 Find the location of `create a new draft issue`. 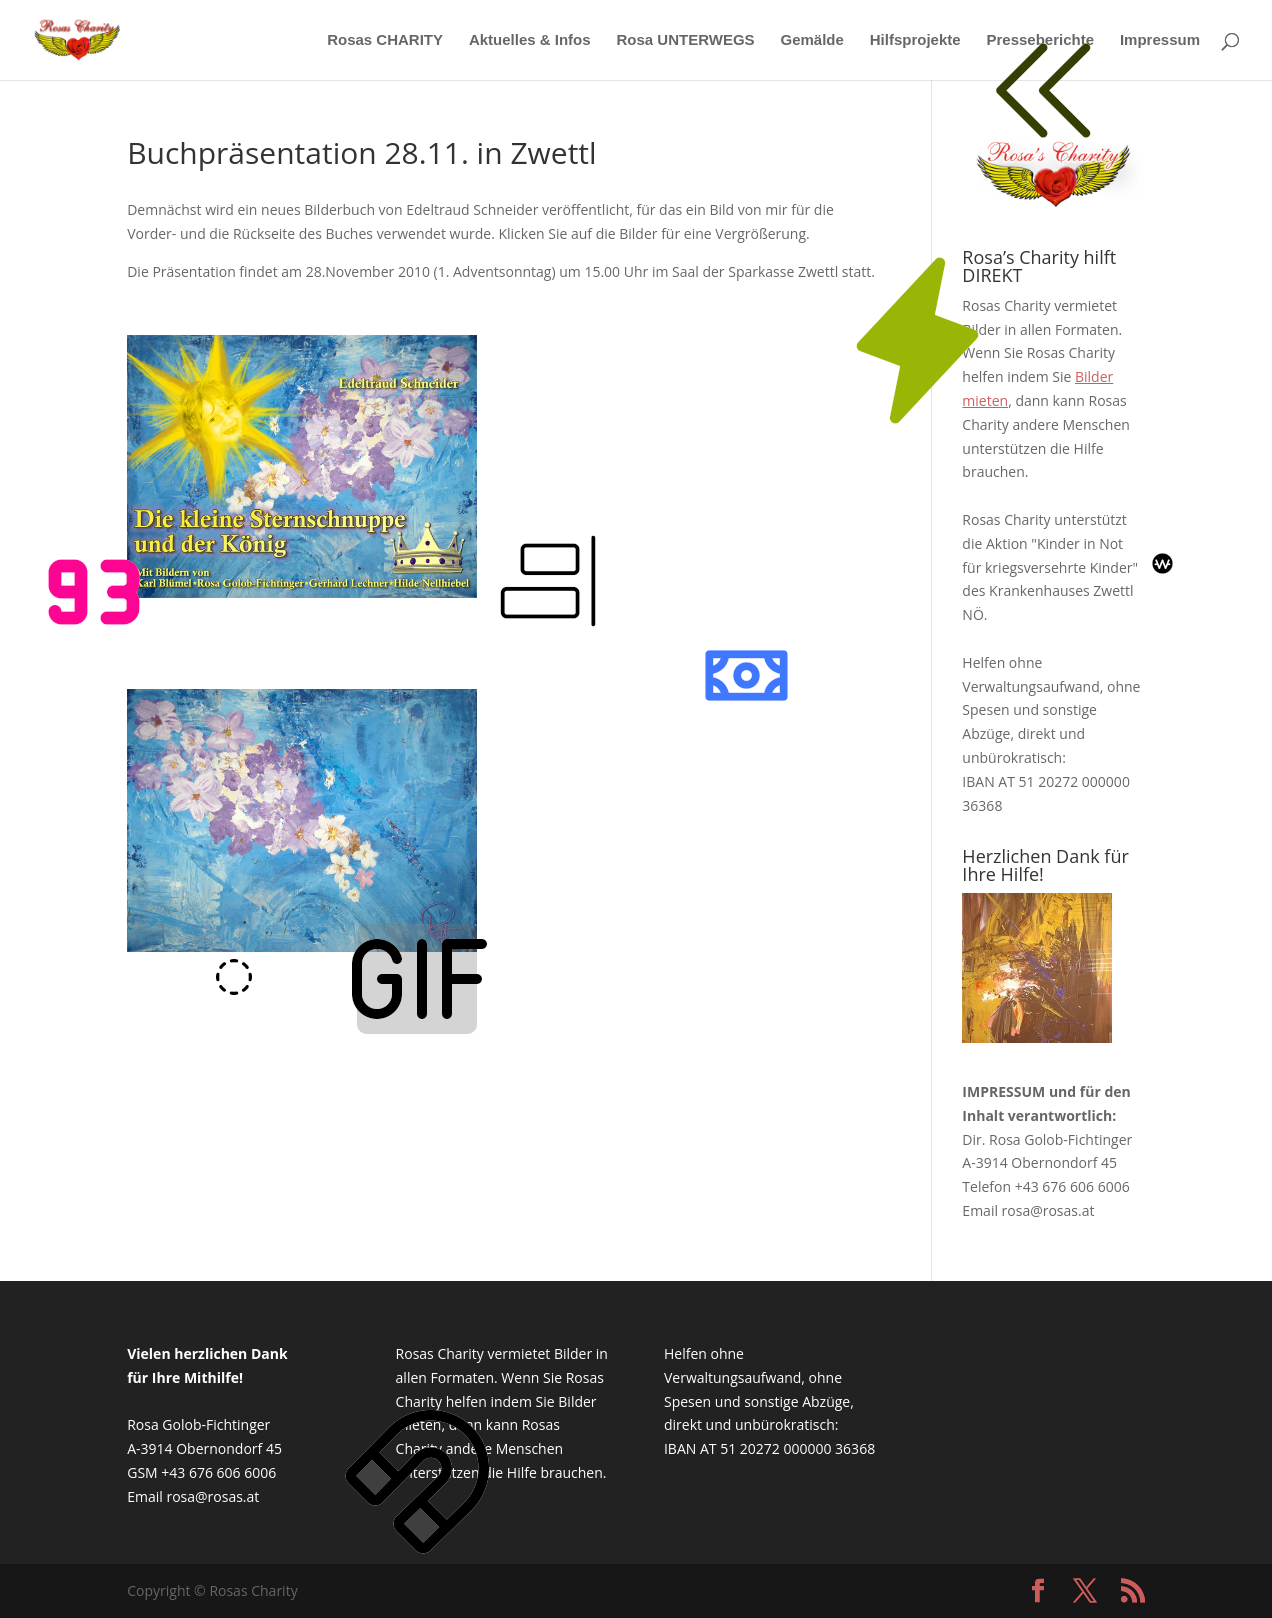

create a new draft issue is located at coordinates (234, 977).